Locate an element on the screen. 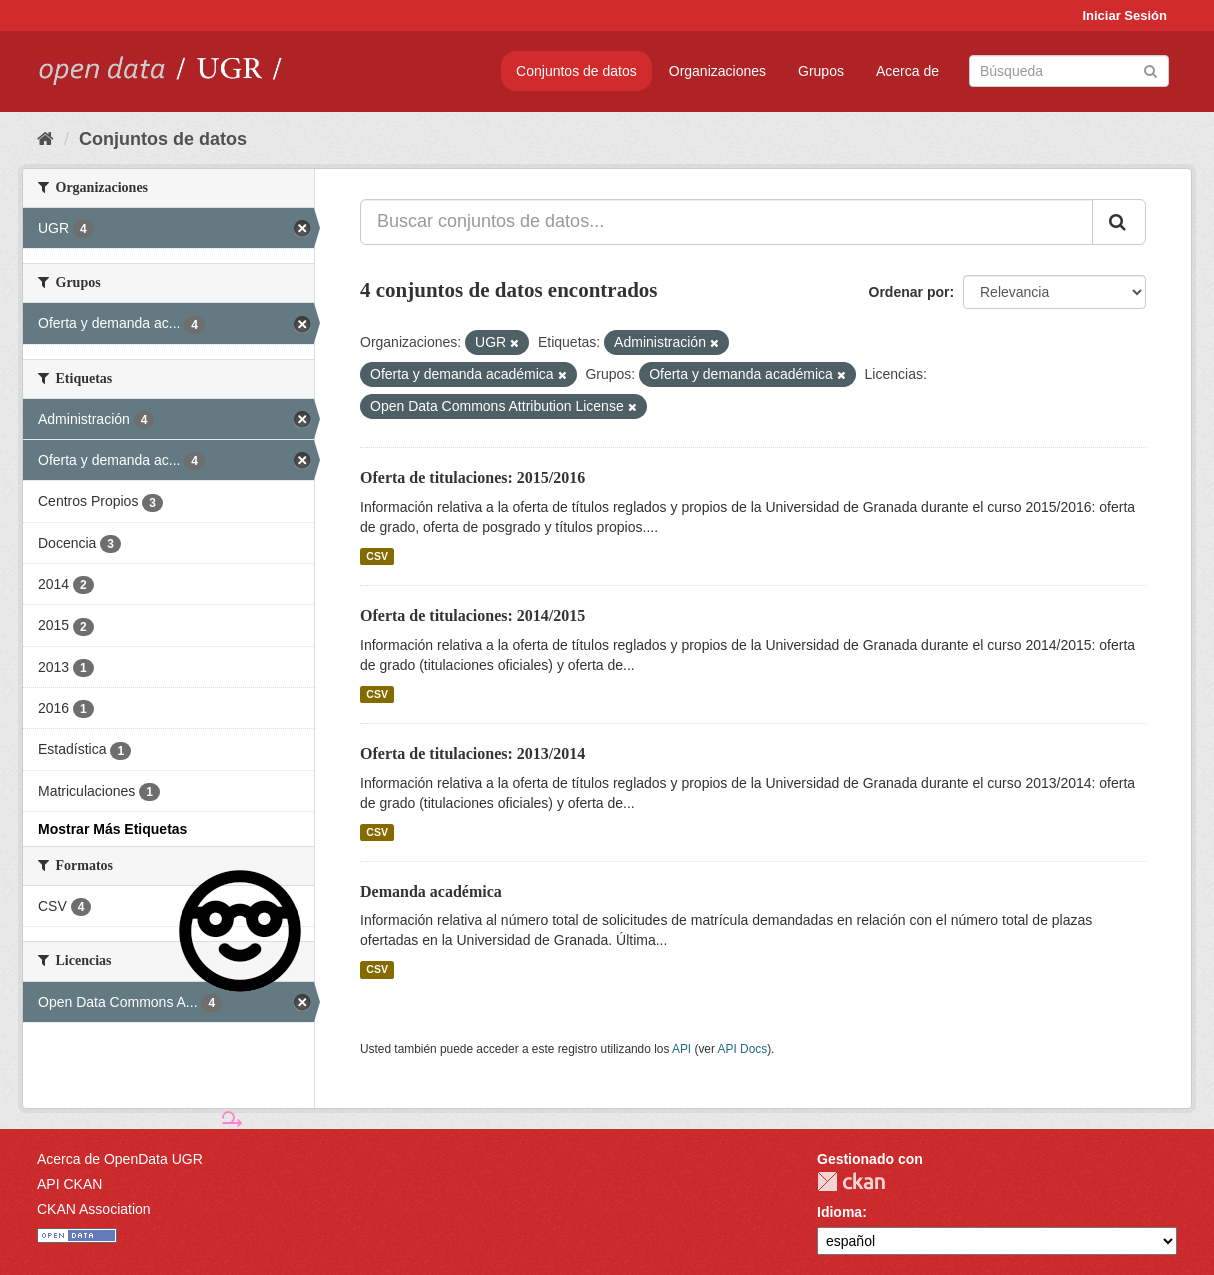  iterate or repeat a process is located at coordinates (232, 1119).